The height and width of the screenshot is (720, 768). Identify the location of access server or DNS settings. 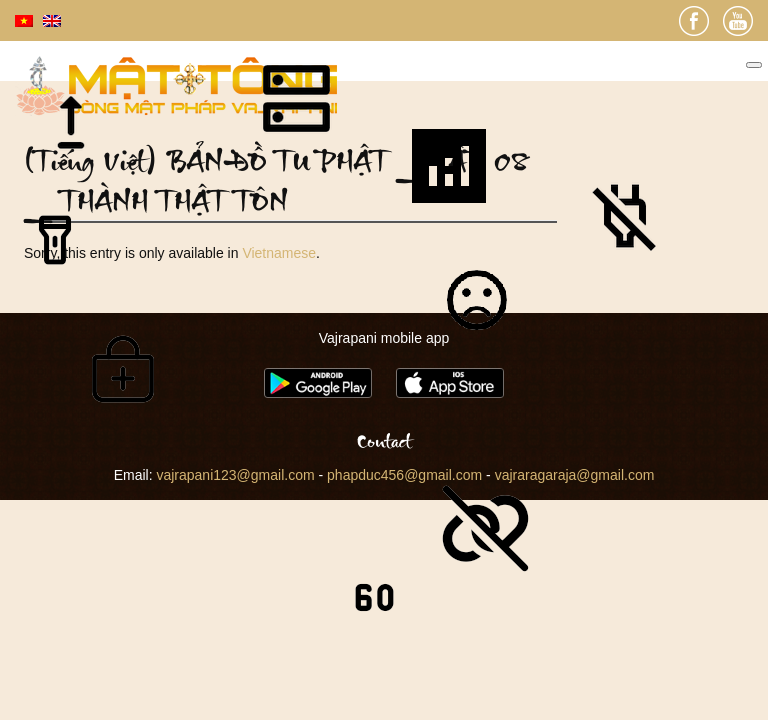
(296, 98).